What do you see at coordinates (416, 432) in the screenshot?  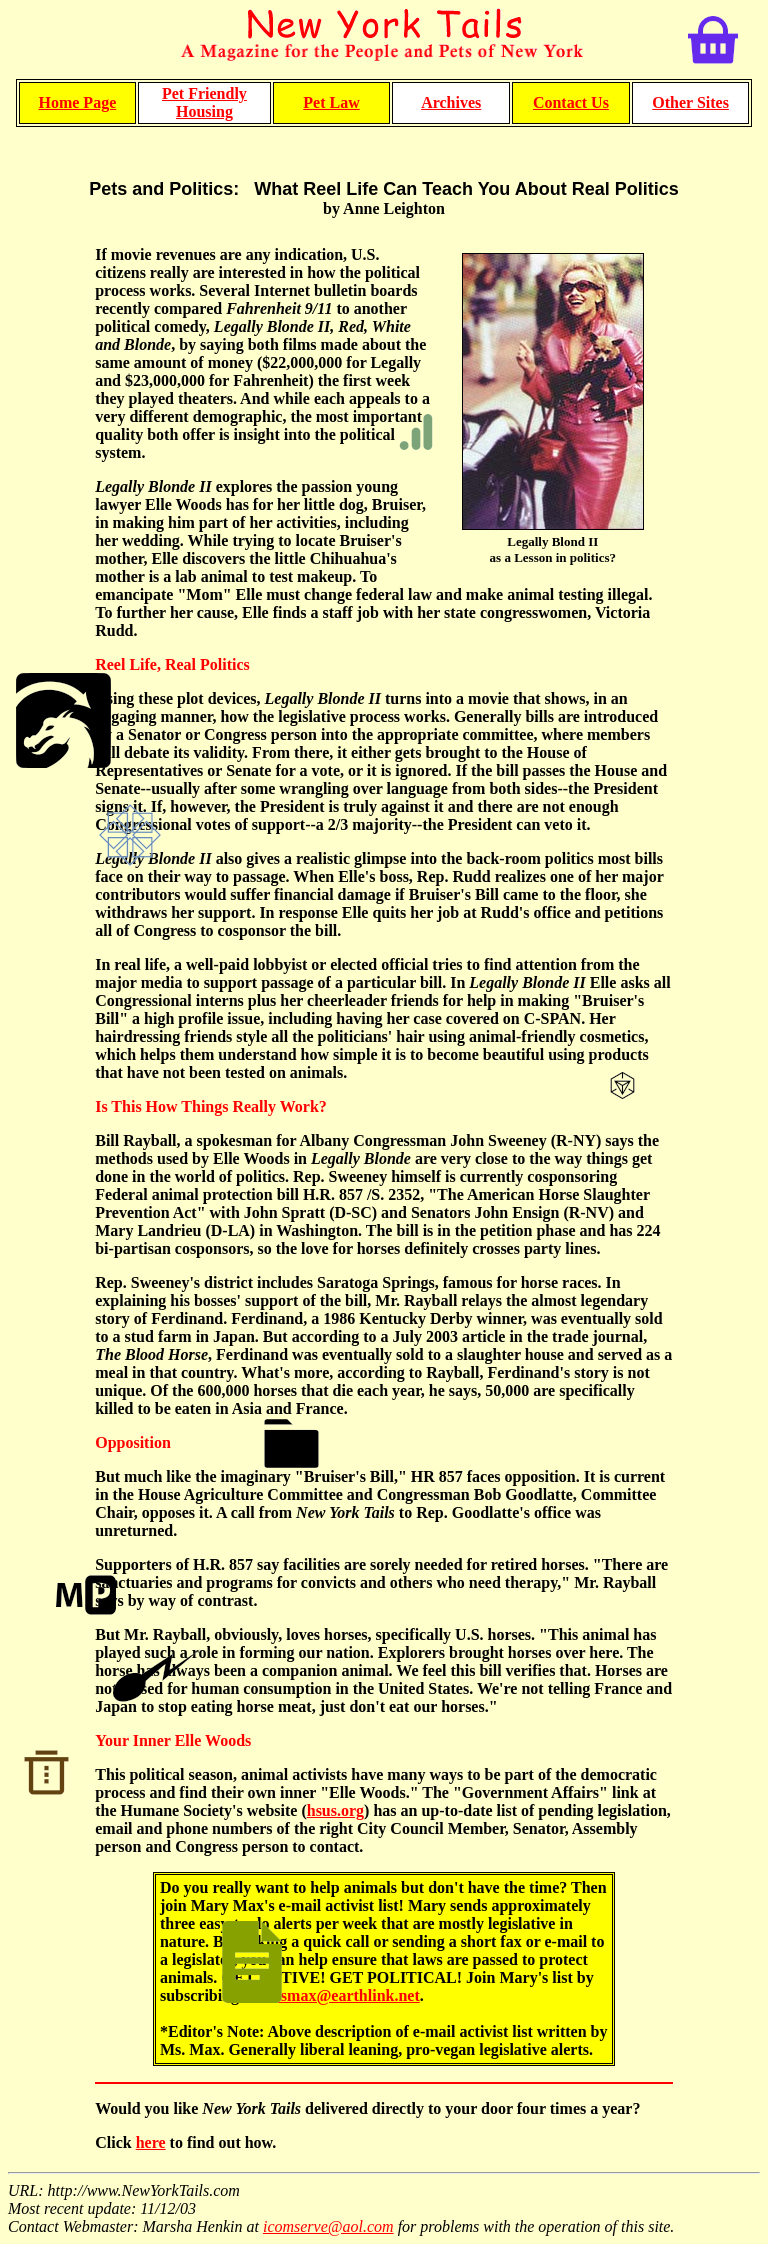 I see `open Google Analytics dashboard` at bounding box center [416, 432].